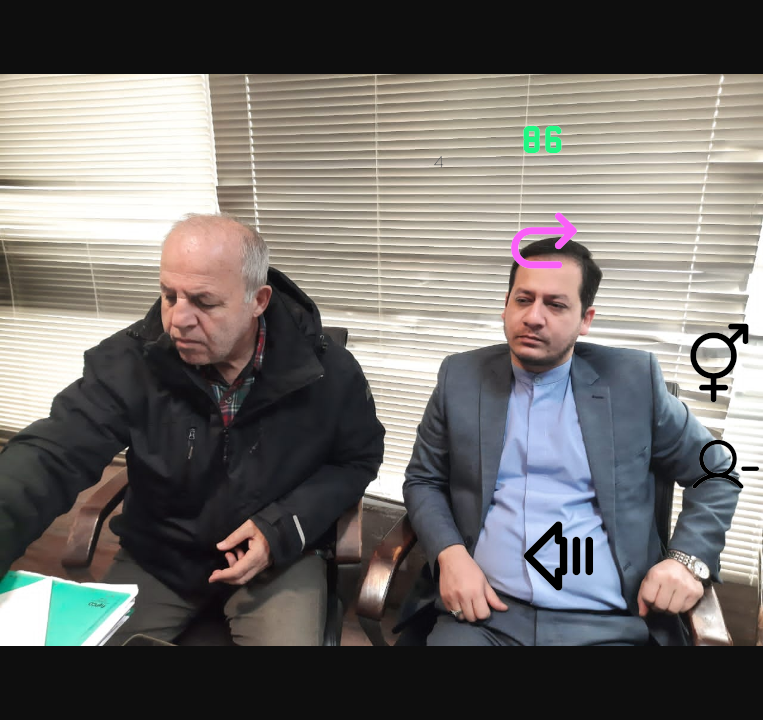 The height and width of the screenshot is (720, 763). What do you see at coordinates (542, 139) in the screenshot?
I see `displays the number 86 as a label or counter` at bounding box center [542, 139].